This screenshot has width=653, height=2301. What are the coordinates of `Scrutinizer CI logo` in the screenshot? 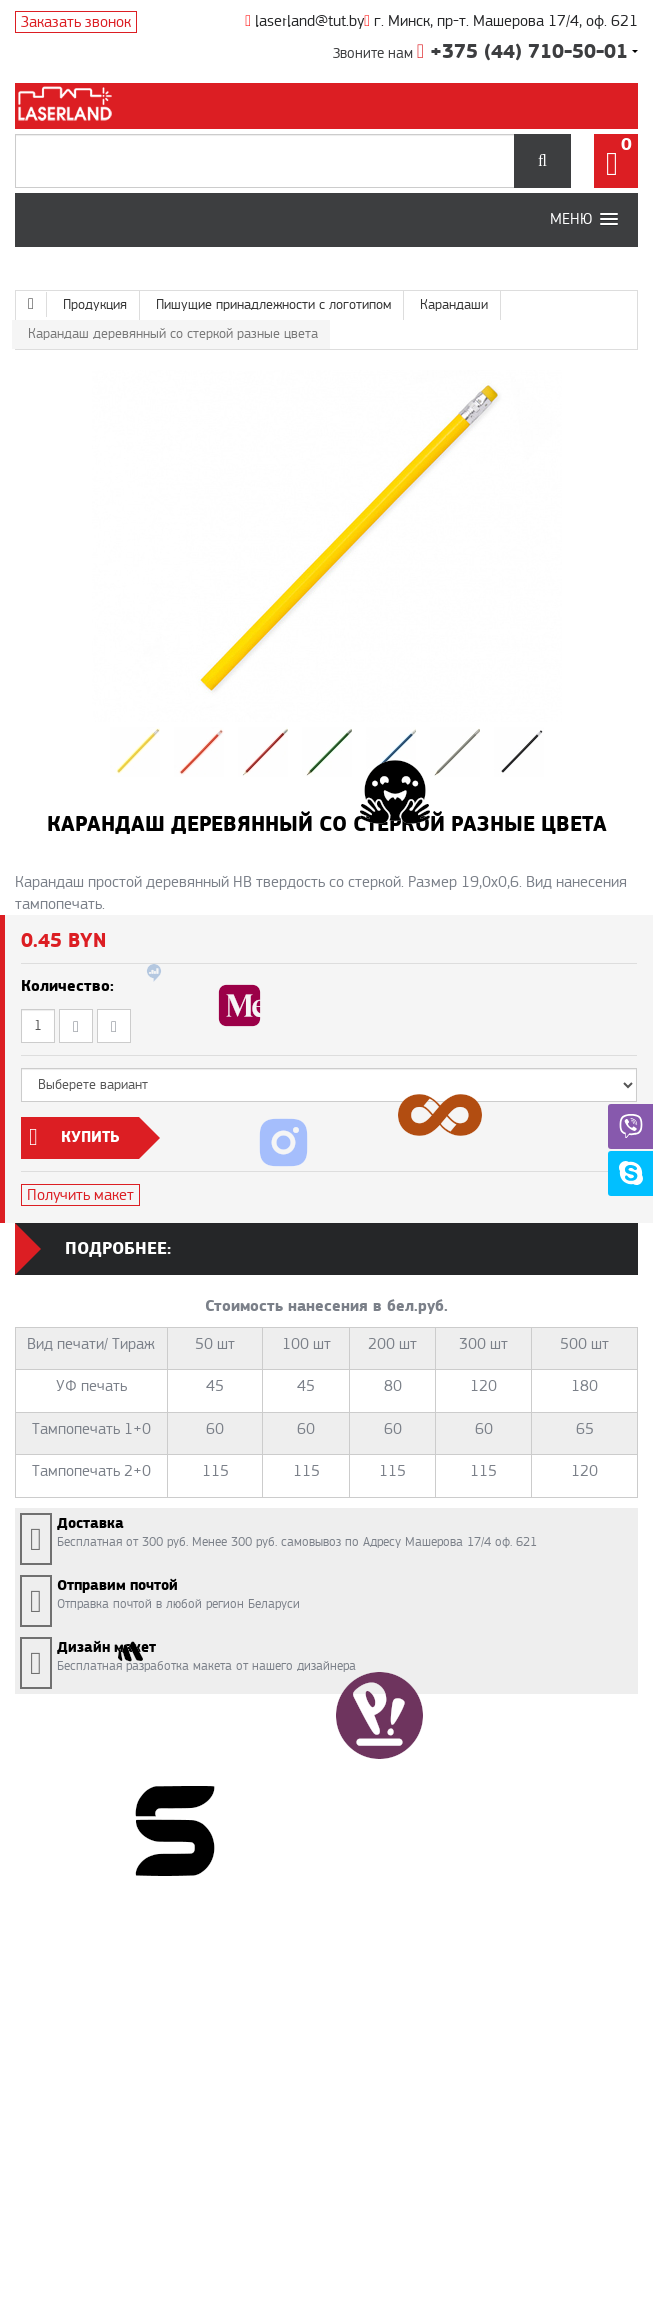 It's located at (175, 1831).